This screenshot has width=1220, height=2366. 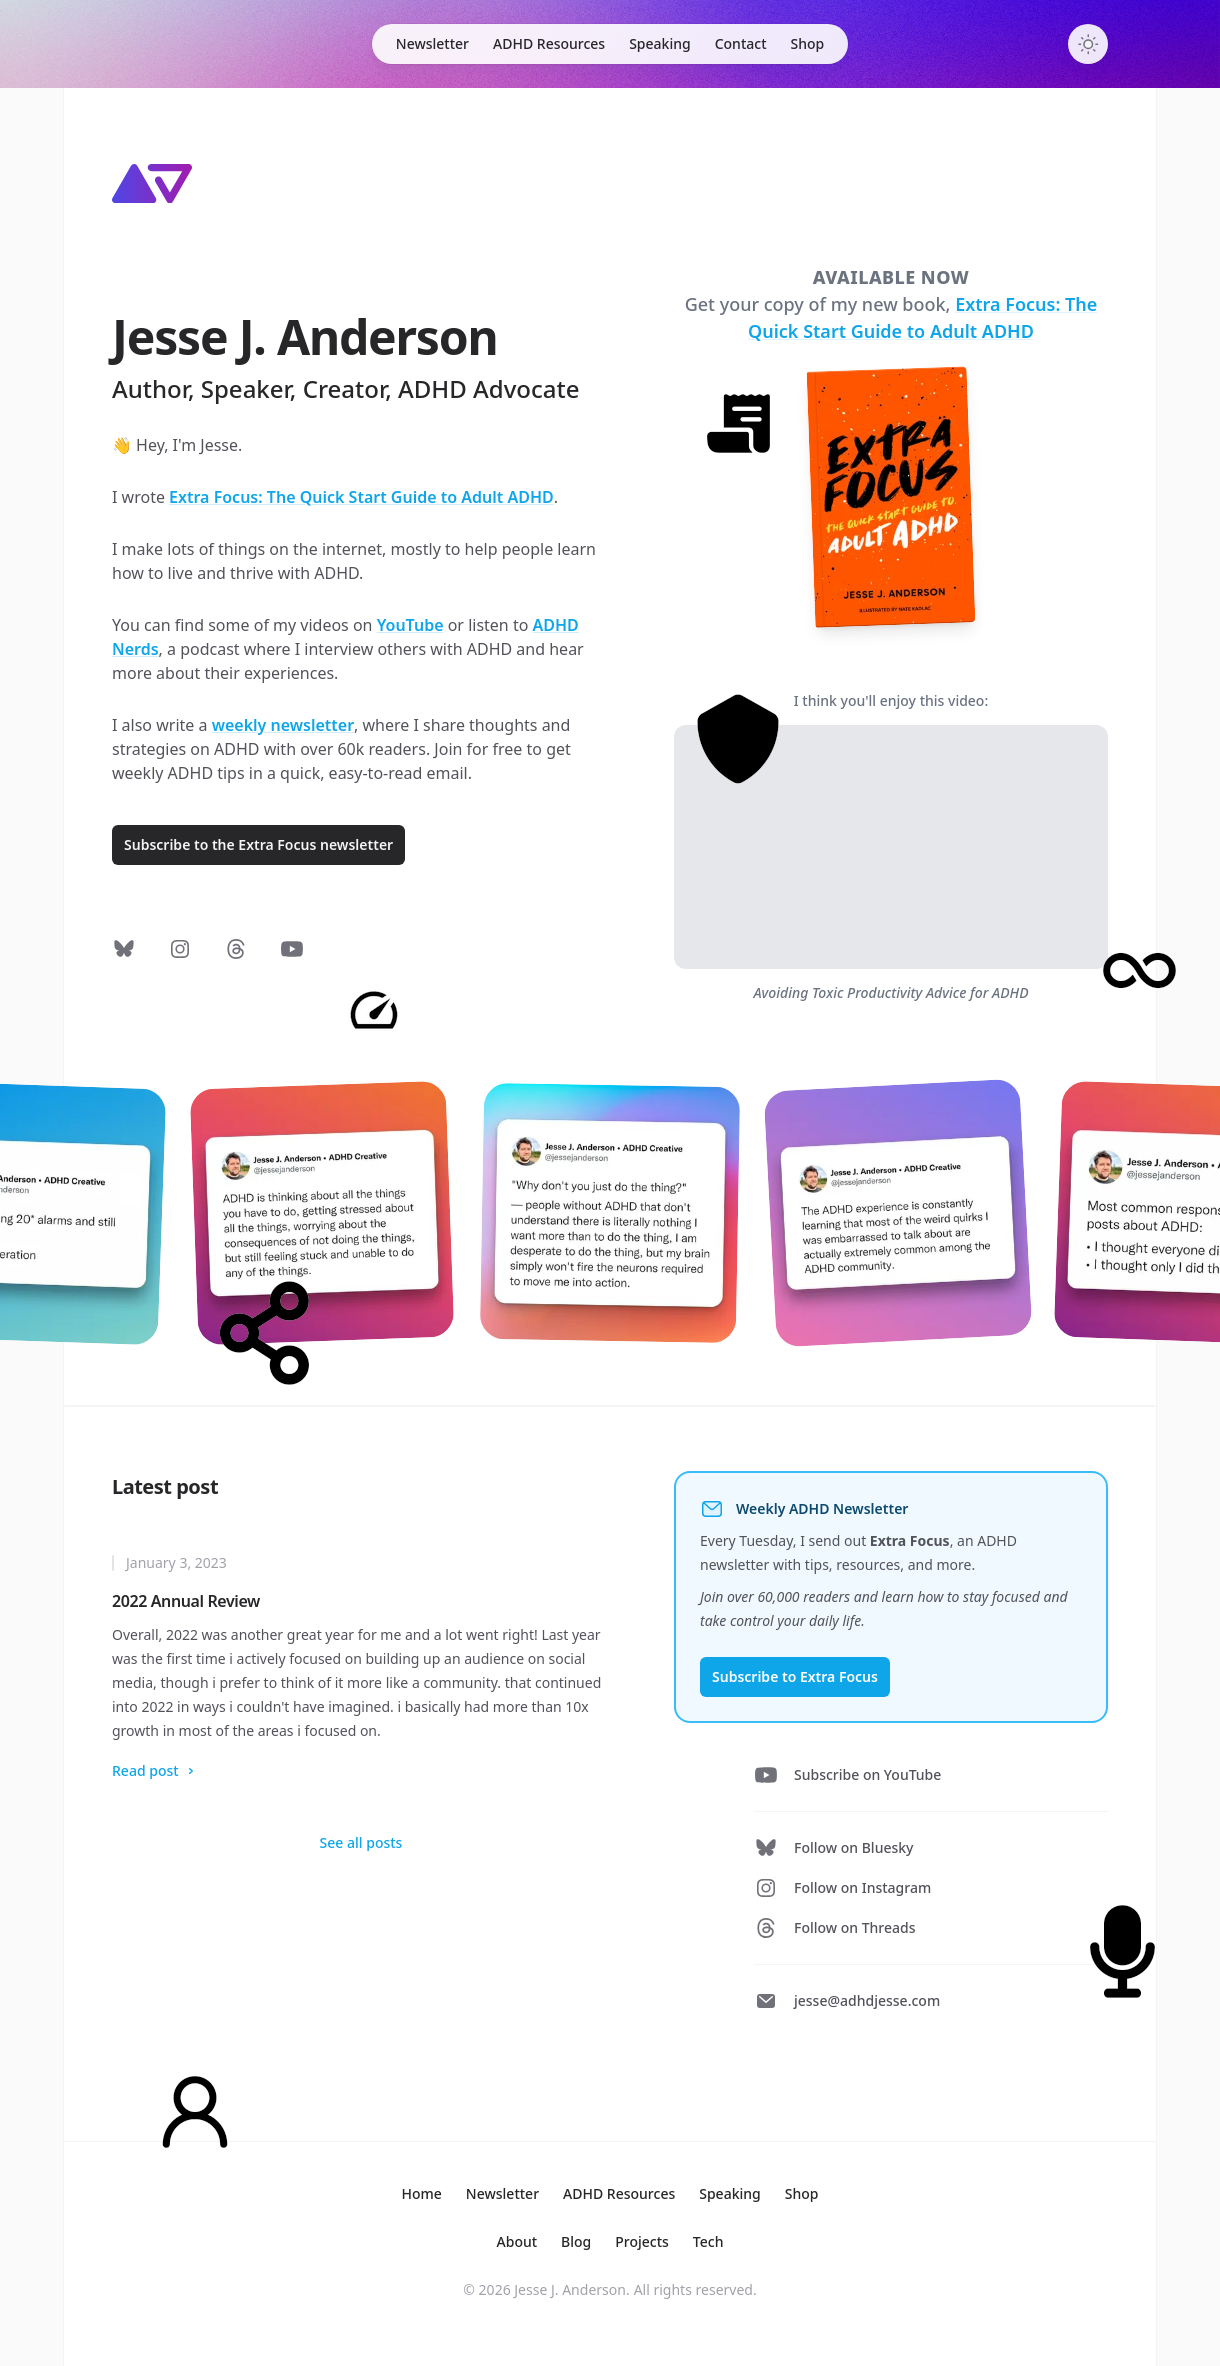 What do you see at coordinates (738, 739) in the screenshot?
I see `access security settings` at bounding box center [738, 739].